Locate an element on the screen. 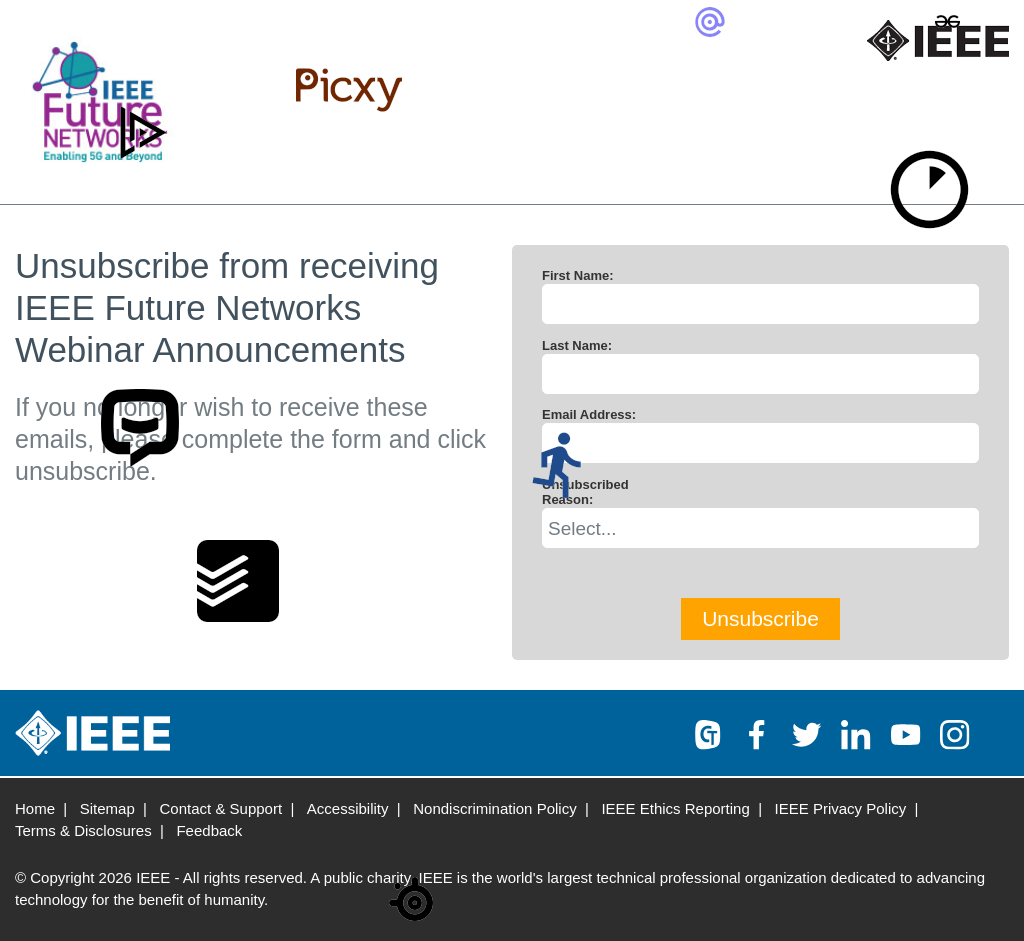 The image size is (1024, 941). open chatbot assistant is located at coordinates (140, 428).